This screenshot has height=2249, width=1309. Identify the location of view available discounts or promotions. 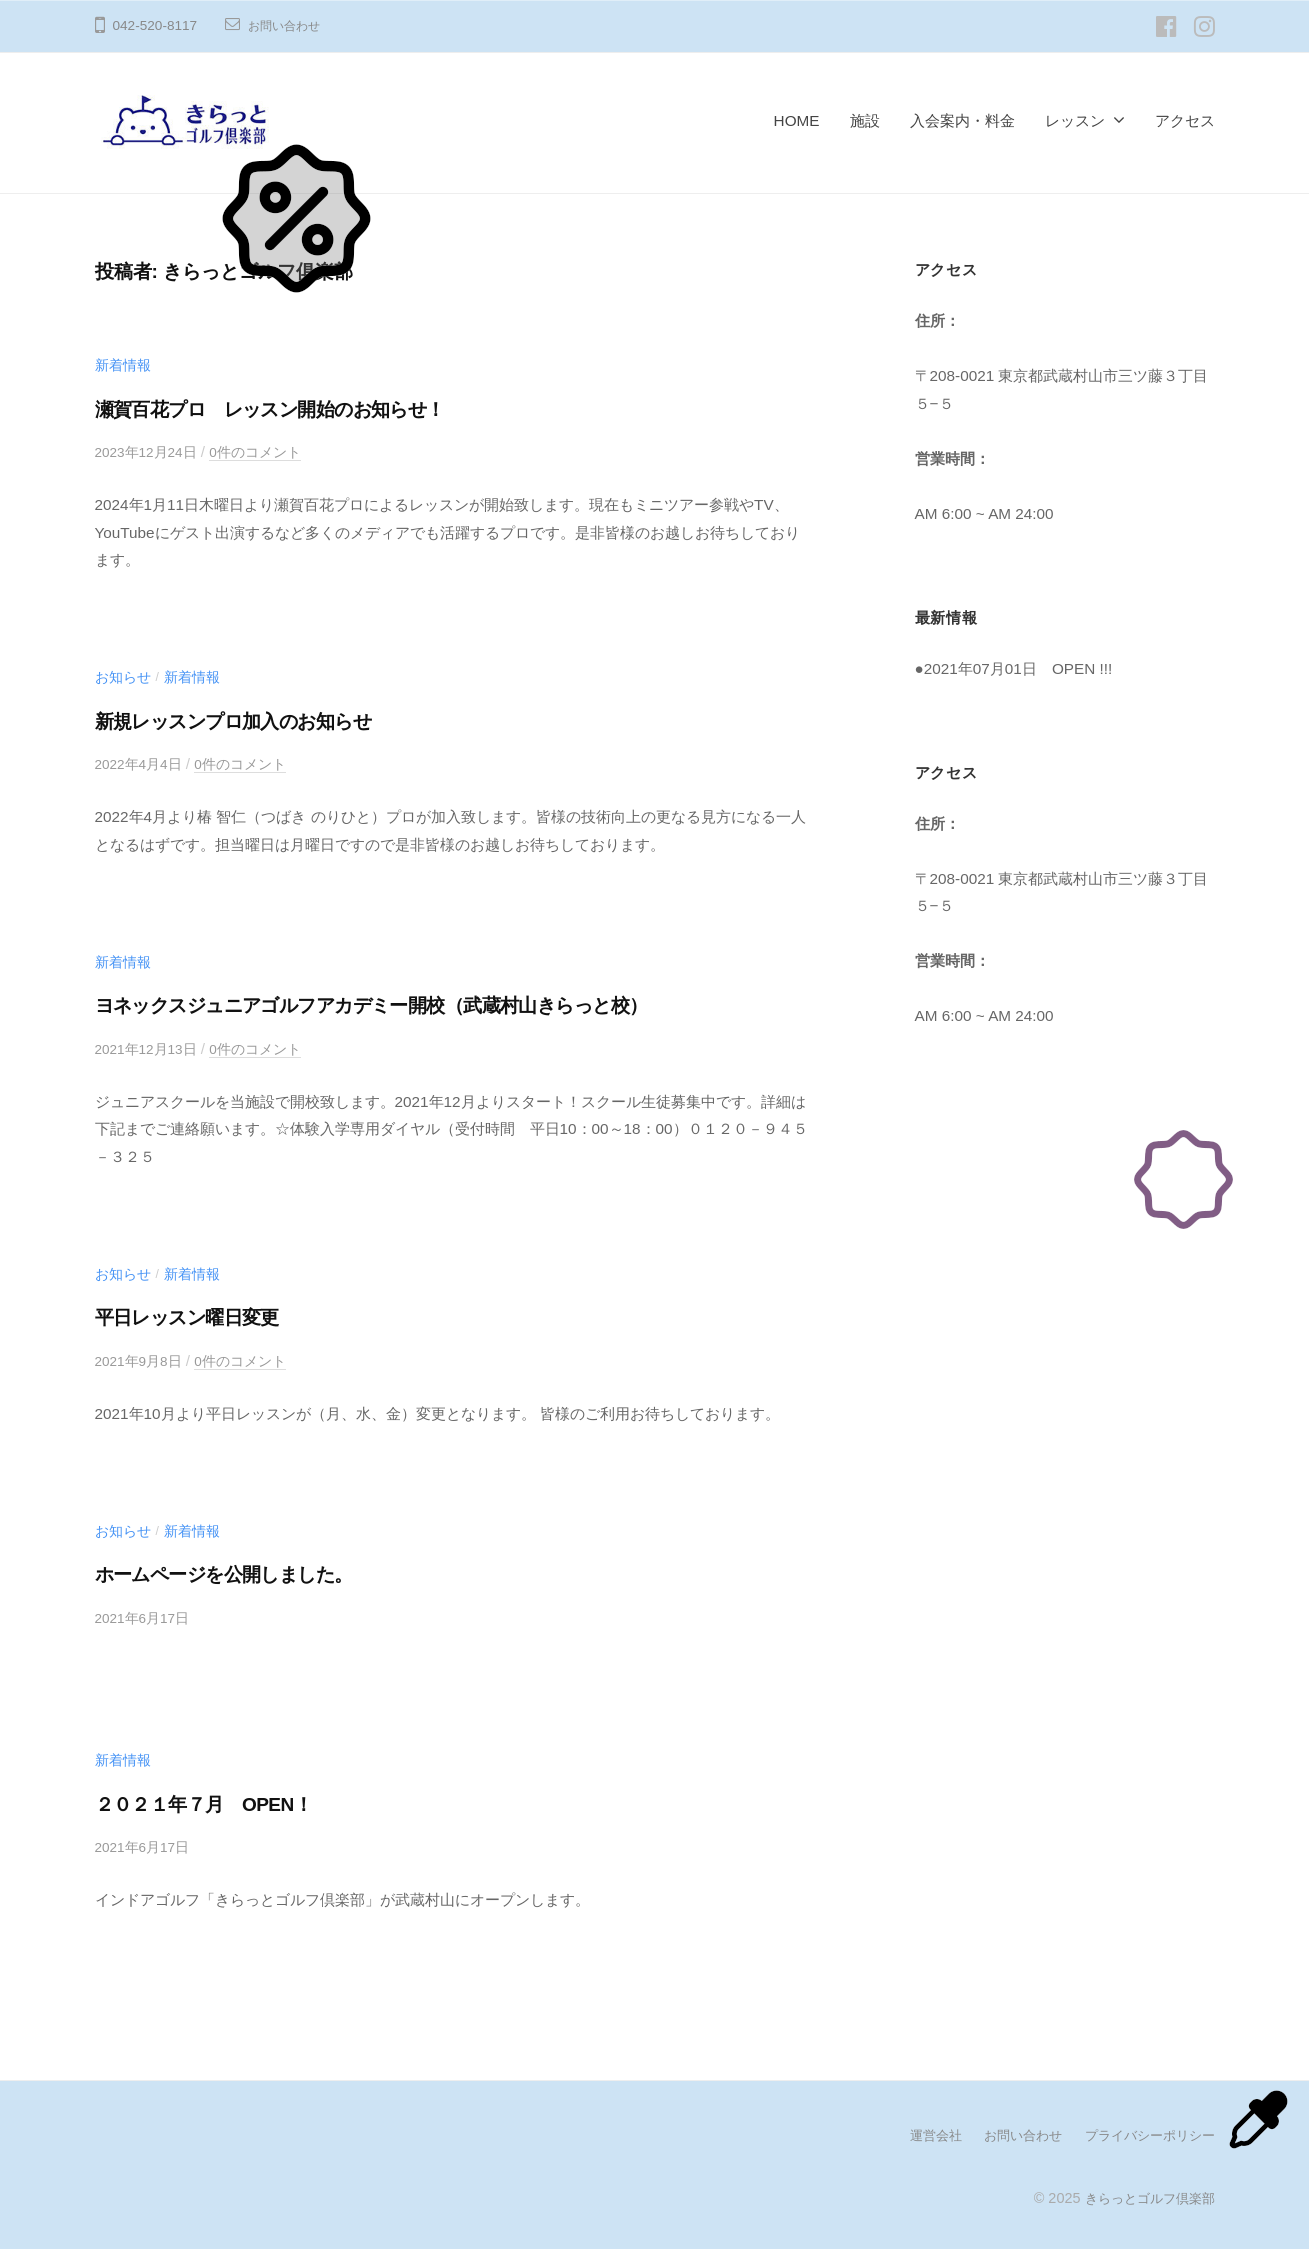
(296, 218).